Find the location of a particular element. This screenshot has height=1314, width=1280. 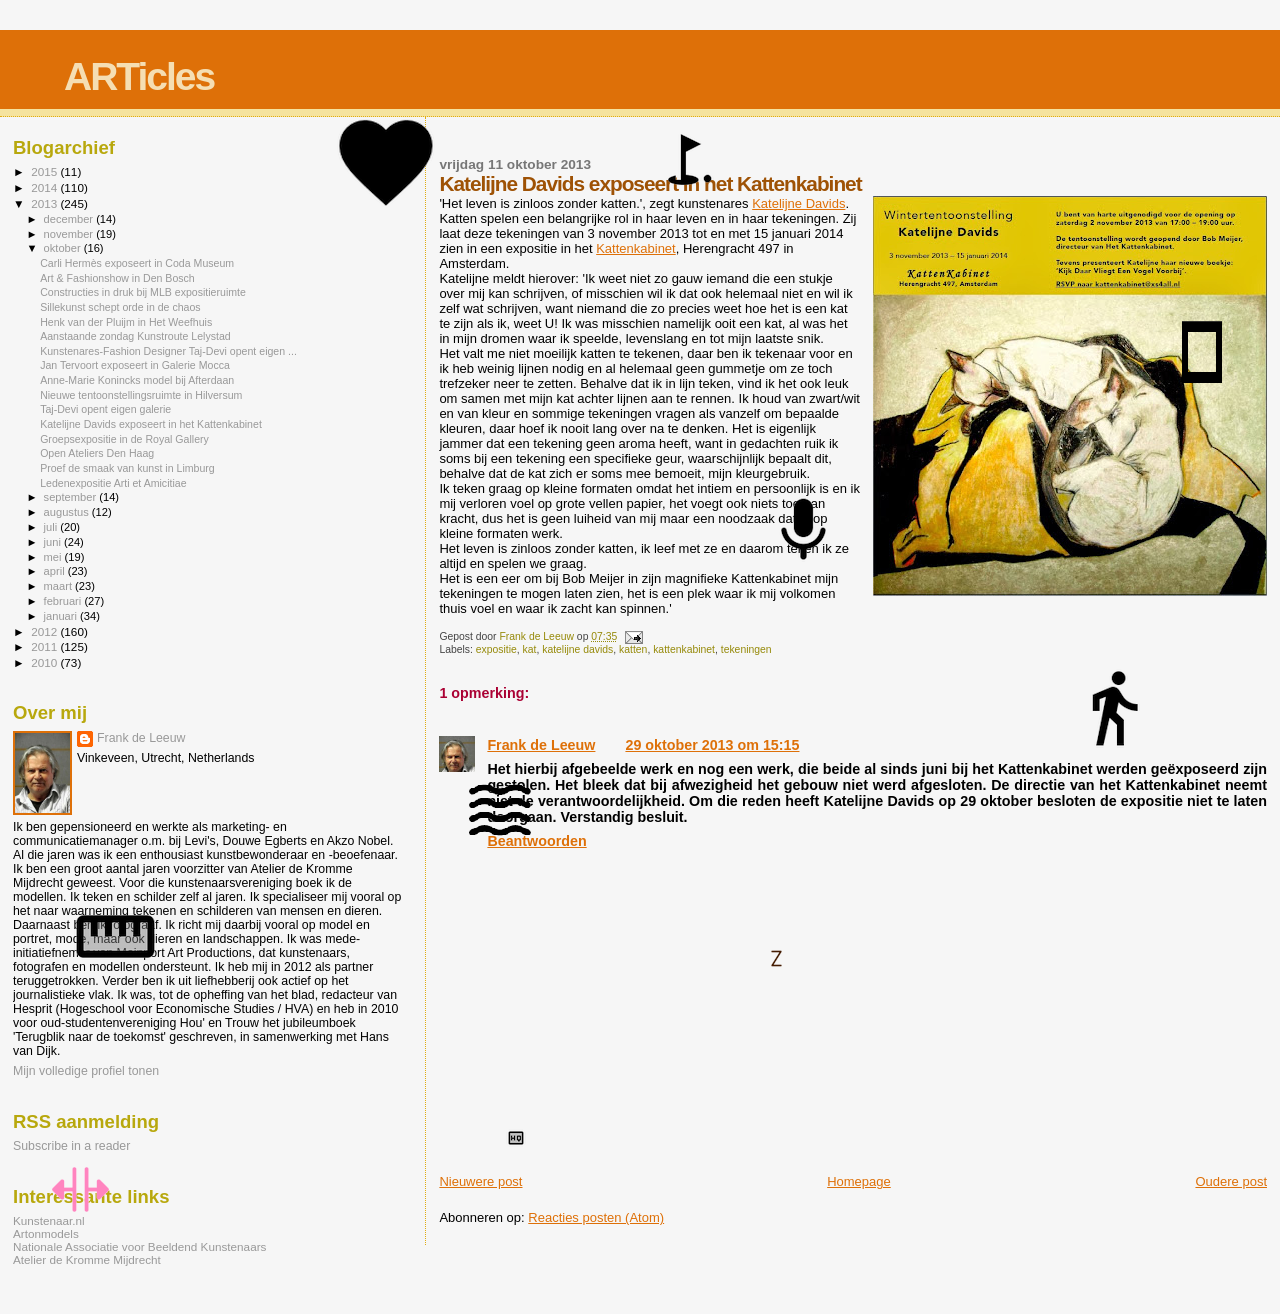

get walking directions is located at coordinates (1113, 707).